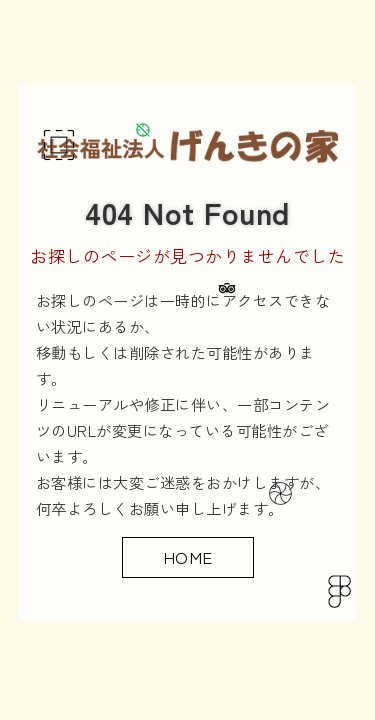  Describe the element at coordinates (143, 130) in the screenshot. I see `disable viewfinder or camera focus` at that location.